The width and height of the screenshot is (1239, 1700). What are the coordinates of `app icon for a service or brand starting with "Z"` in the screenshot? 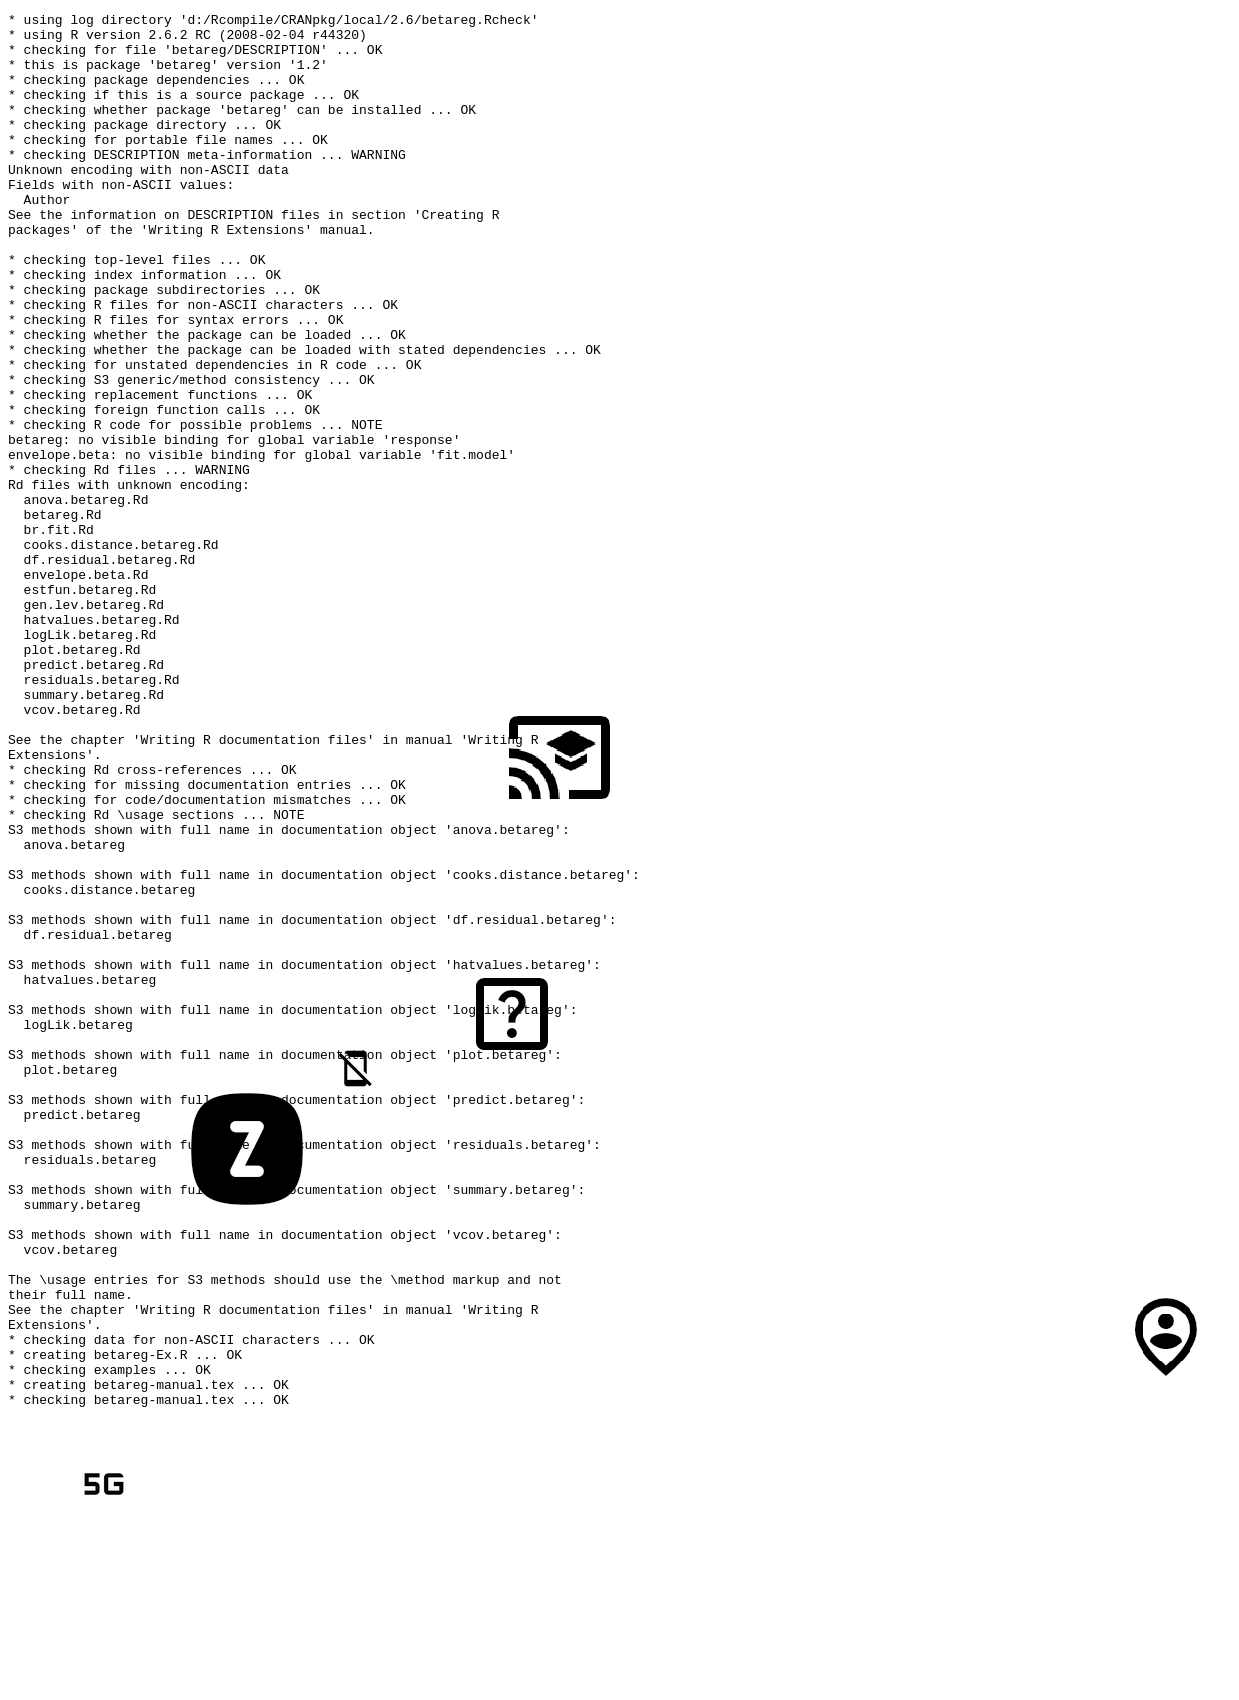 It's located at (247, 1149).